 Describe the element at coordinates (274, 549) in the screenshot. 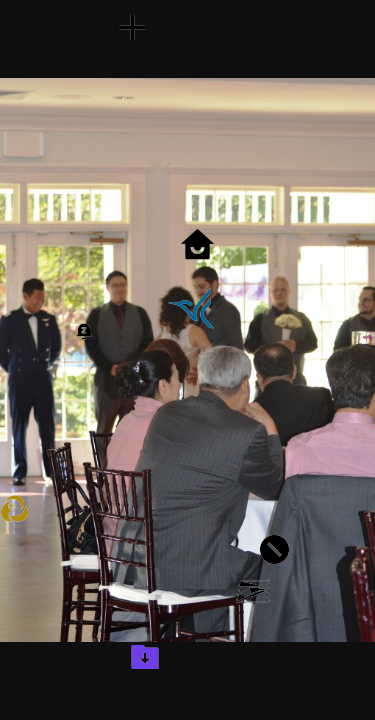

I see `indicates a forbidden or prohibited action` at that location.